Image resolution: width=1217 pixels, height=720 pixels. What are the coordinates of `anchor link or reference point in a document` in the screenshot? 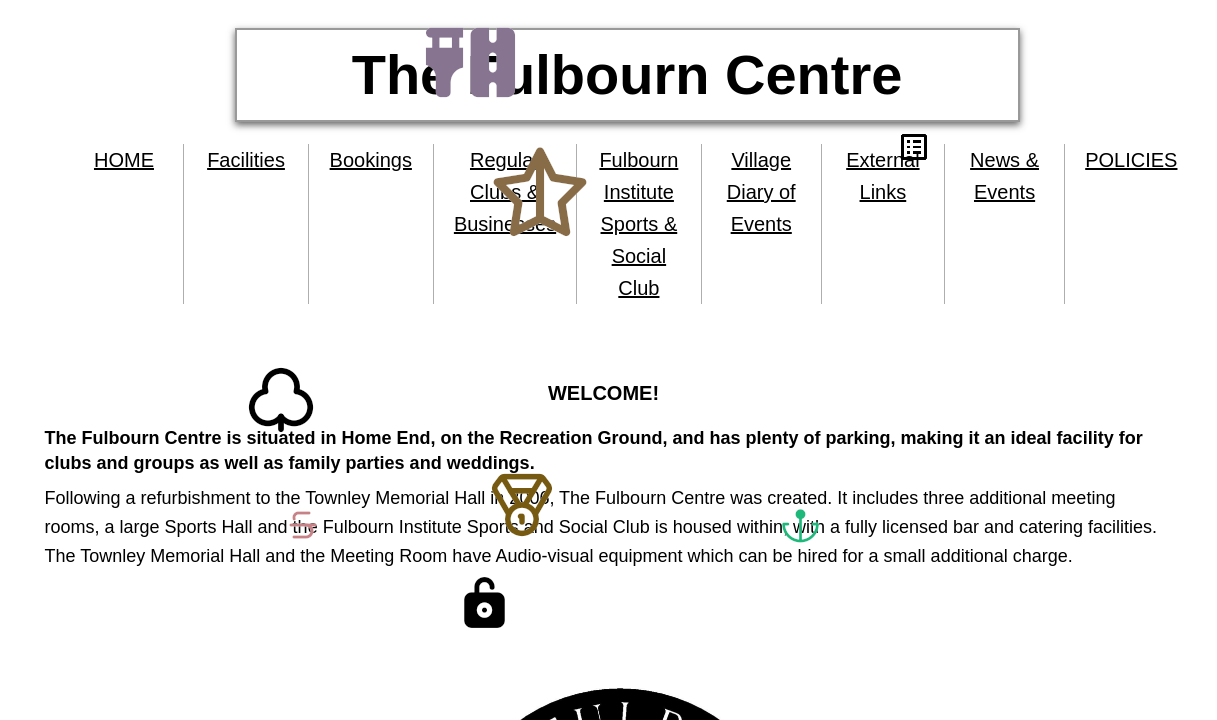 It's located at (800, 525).